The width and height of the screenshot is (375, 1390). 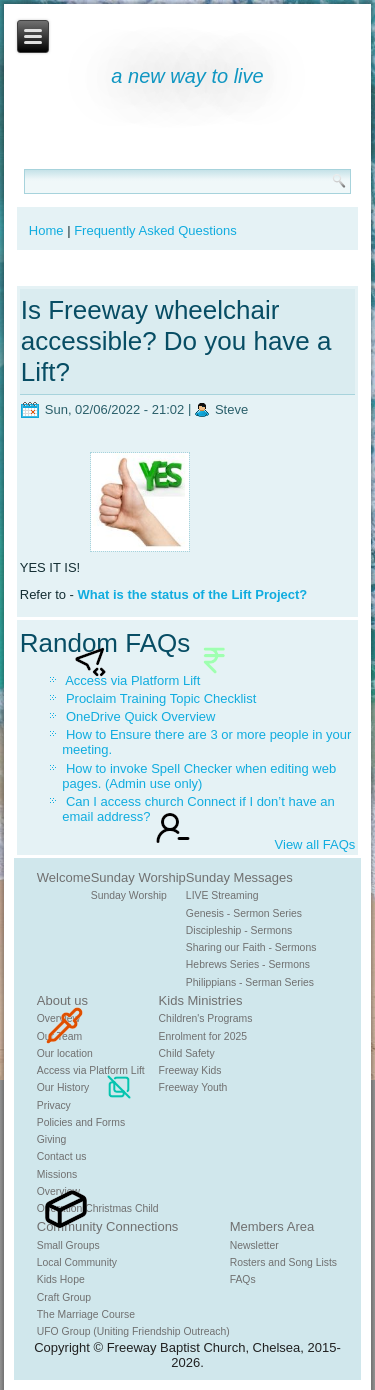 What do you see at coordinates (173, 828) in the screenshot?
I see `remove a user or contact` at bounding box center [173, 828].